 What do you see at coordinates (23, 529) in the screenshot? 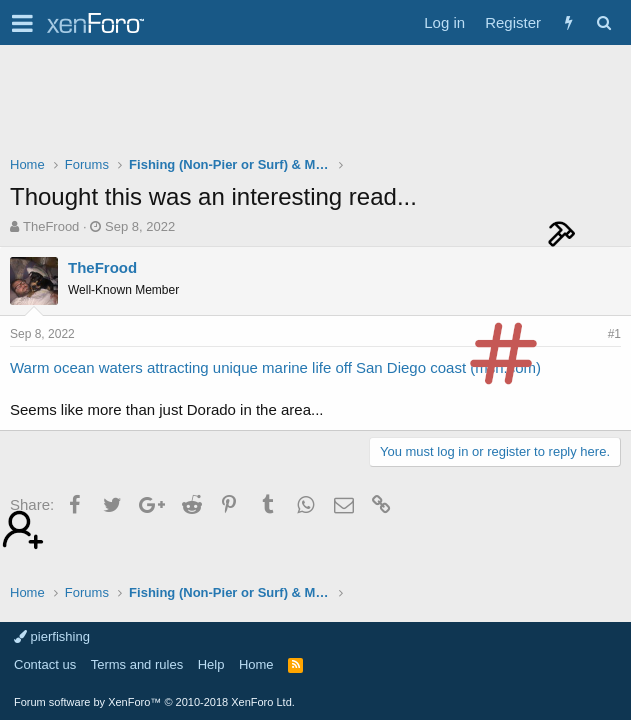
I see `add a new contact or friend` at bounding box center [23, 529].